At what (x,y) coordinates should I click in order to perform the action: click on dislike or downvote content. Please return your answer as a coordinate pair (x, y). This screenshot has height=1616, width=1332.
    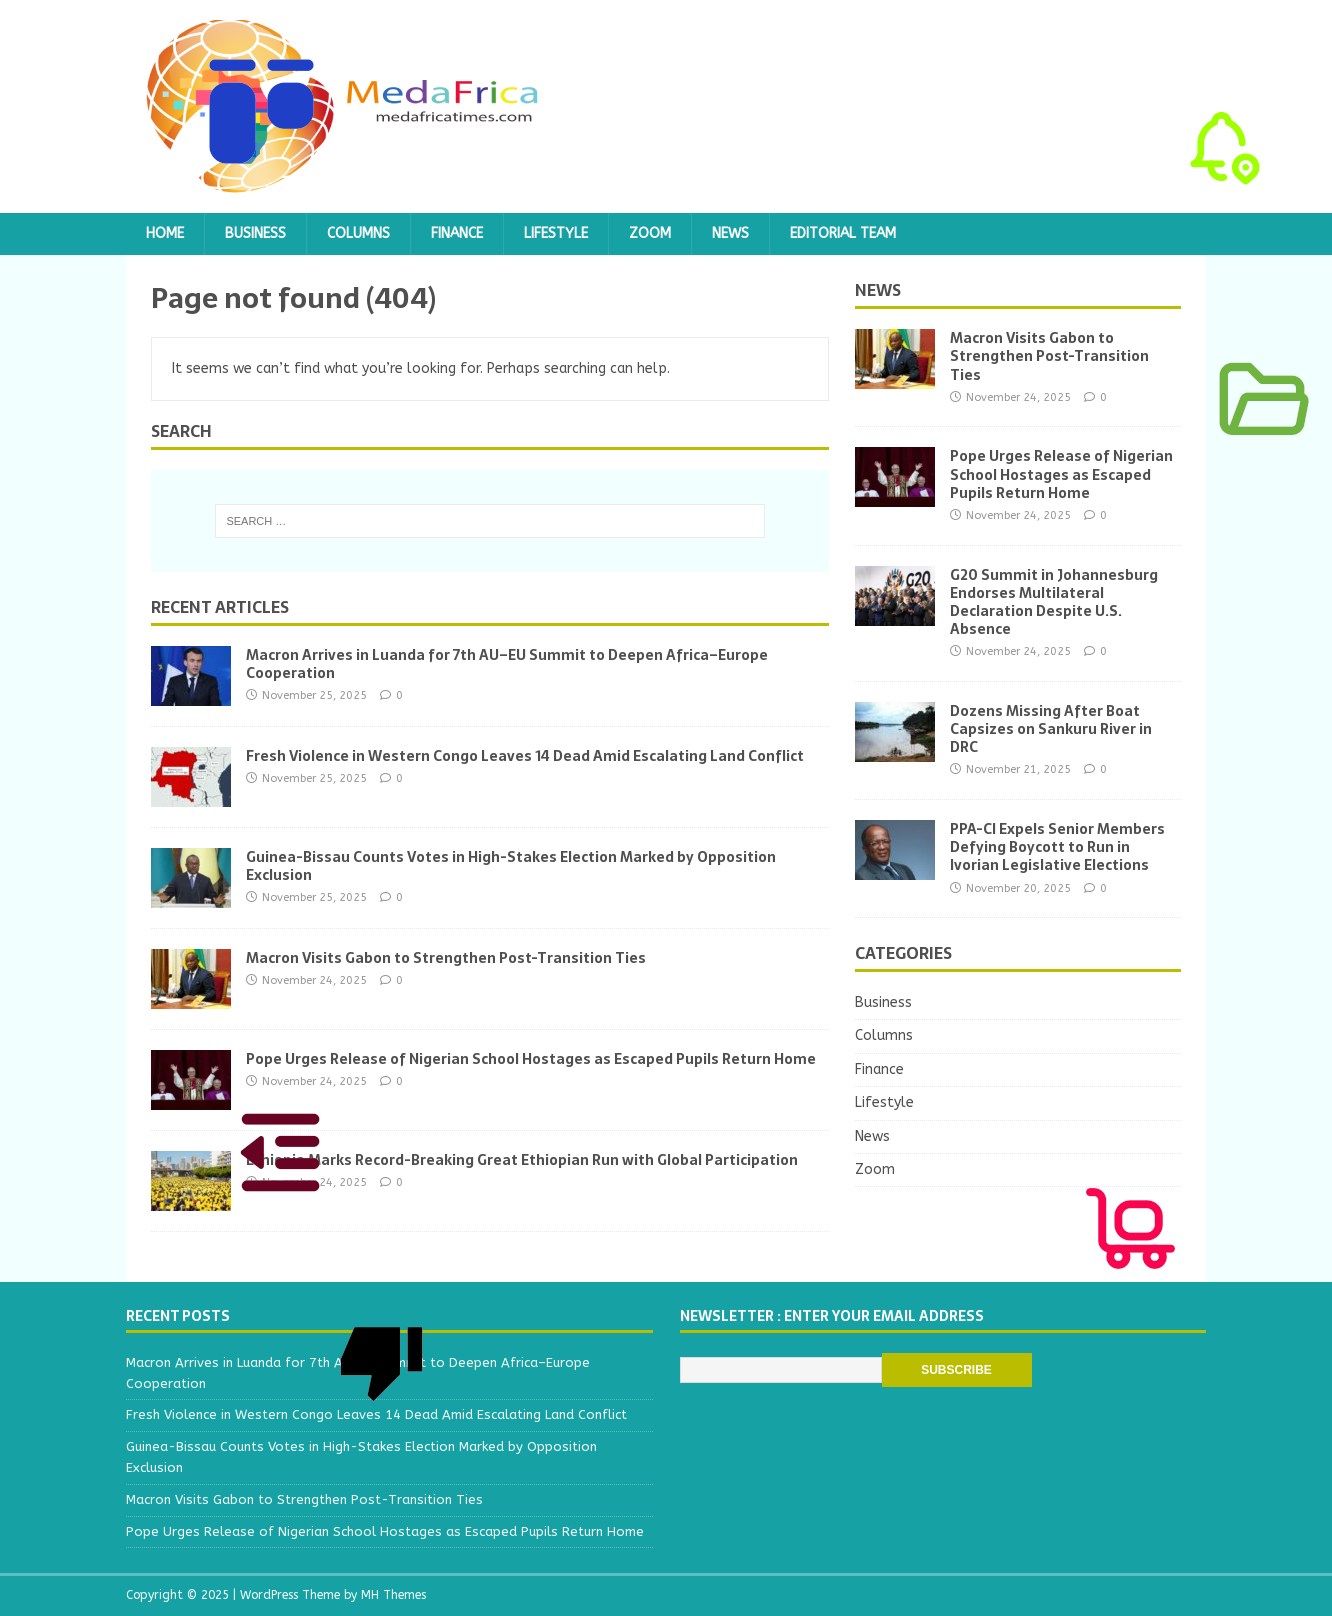
    Looking at the image, I should click on (381, 1360).